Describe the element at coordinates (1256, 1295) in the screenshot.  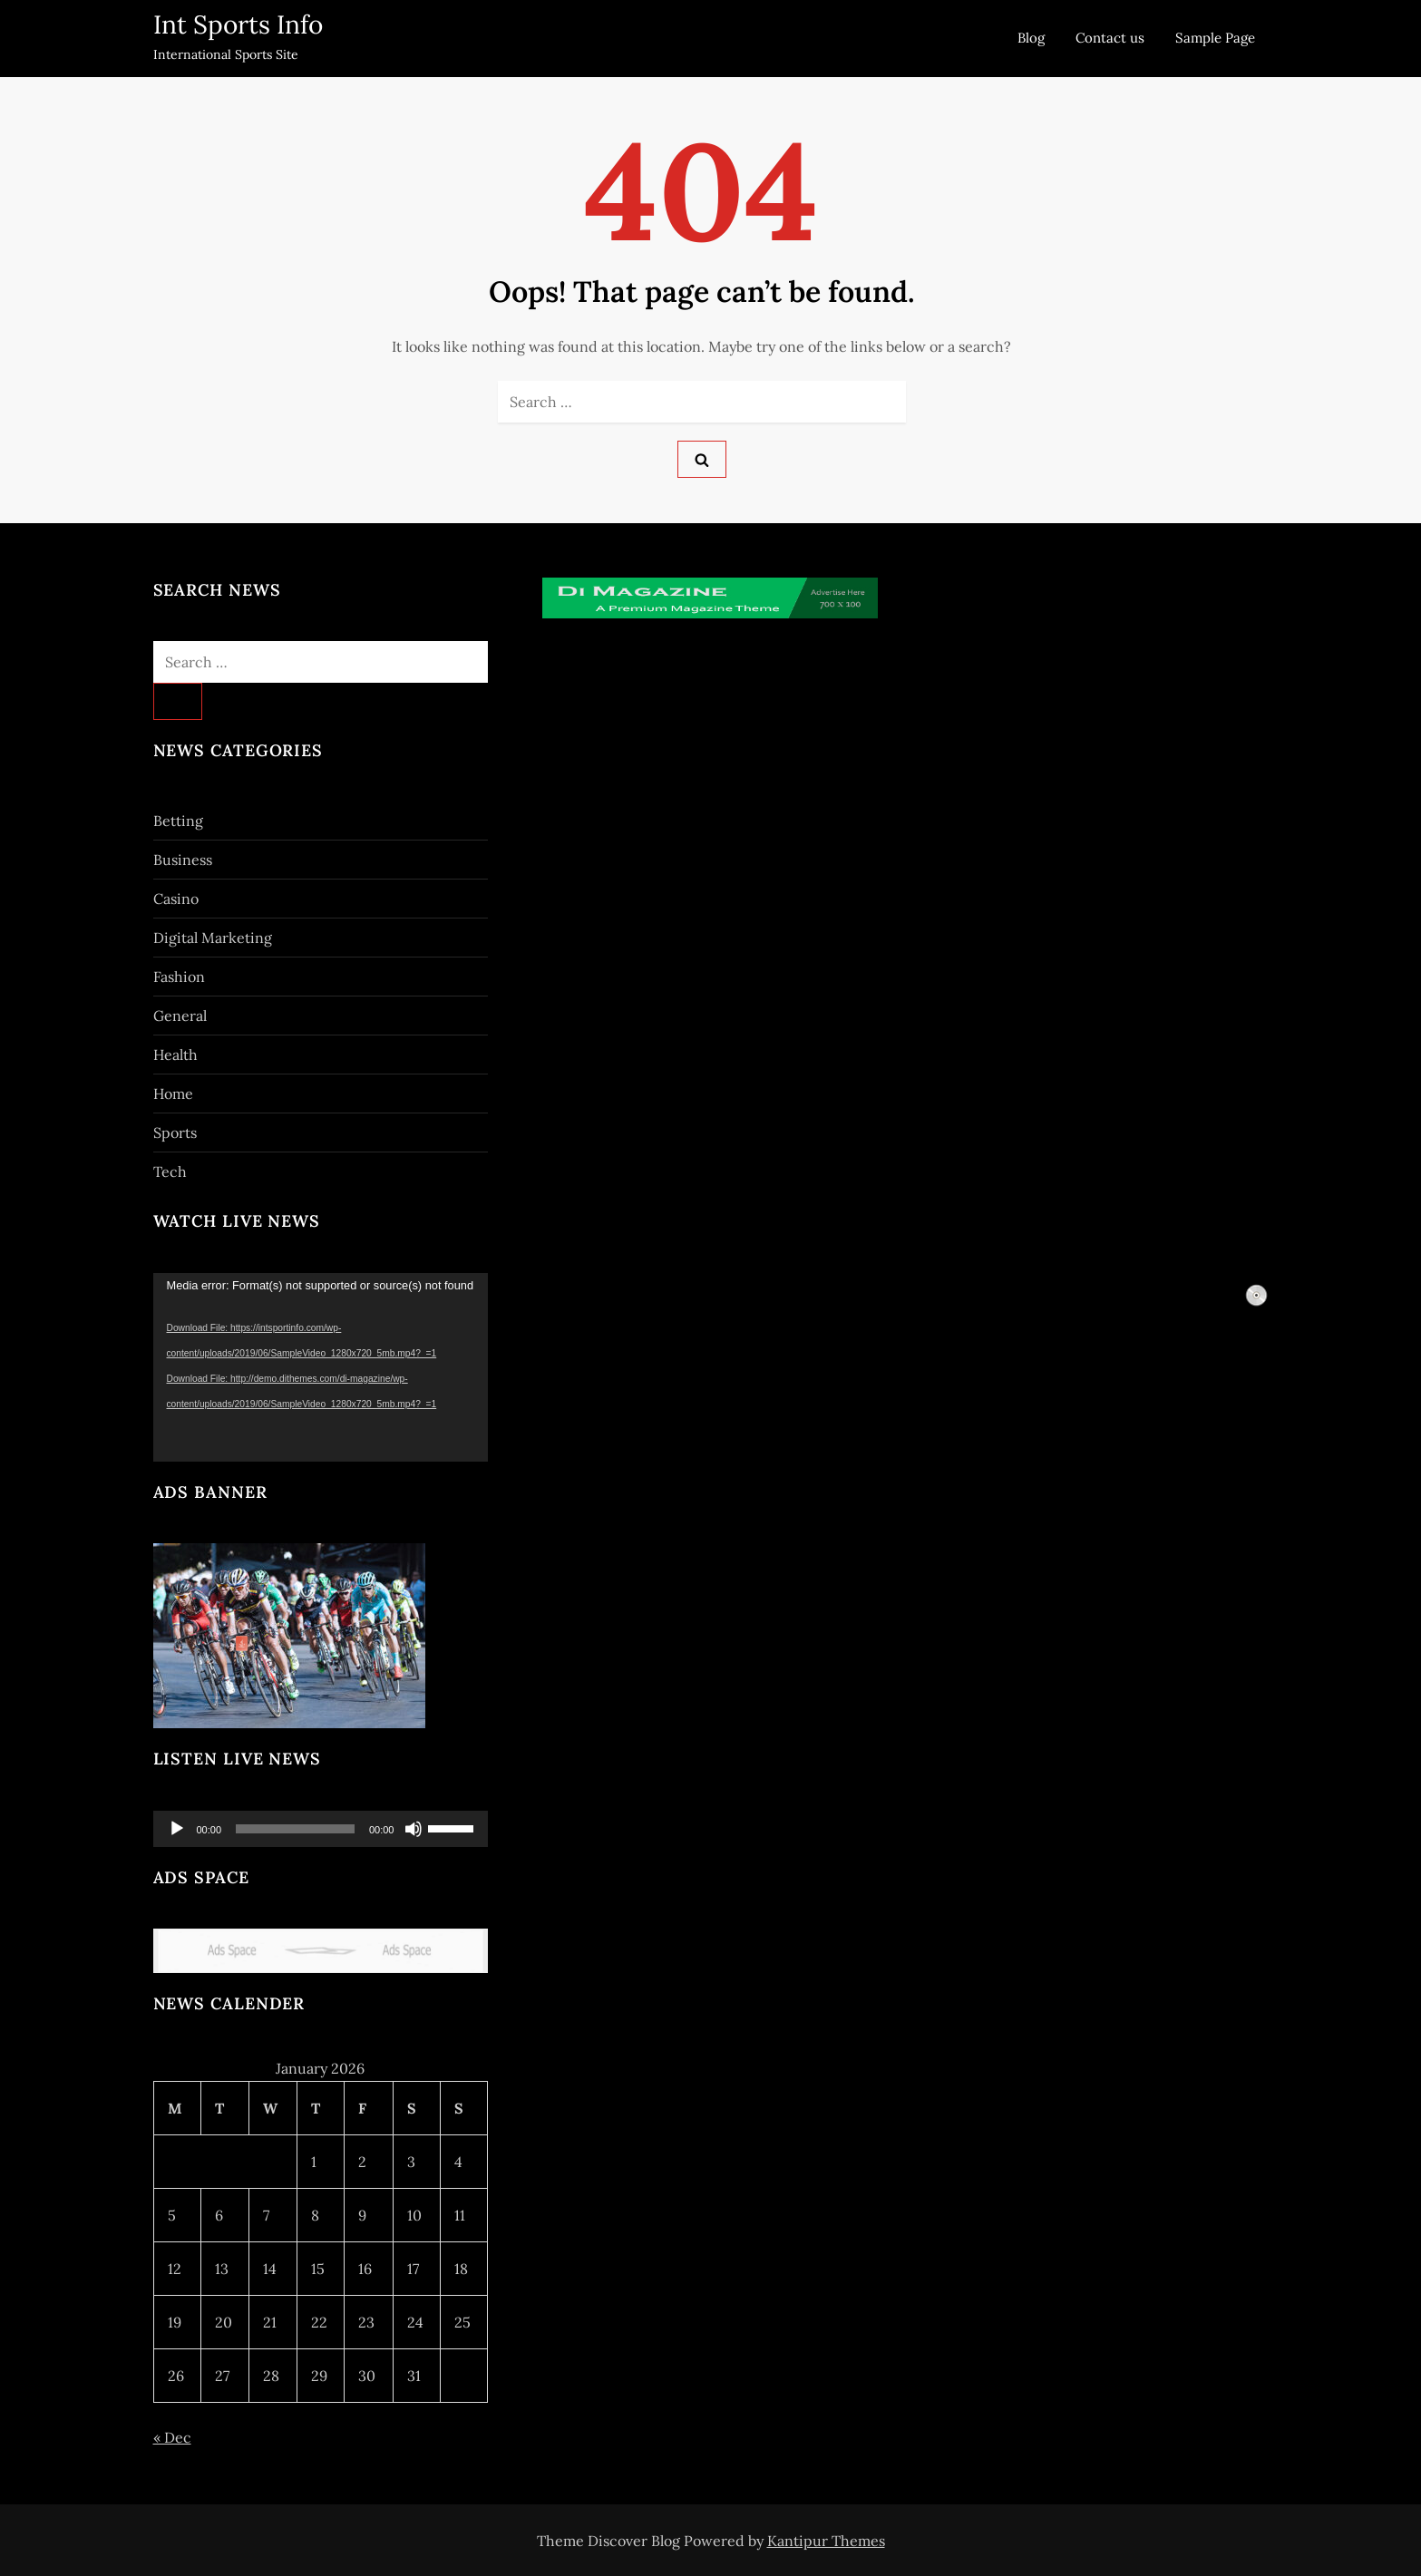
I see `access cd/dvd drive` at that location.